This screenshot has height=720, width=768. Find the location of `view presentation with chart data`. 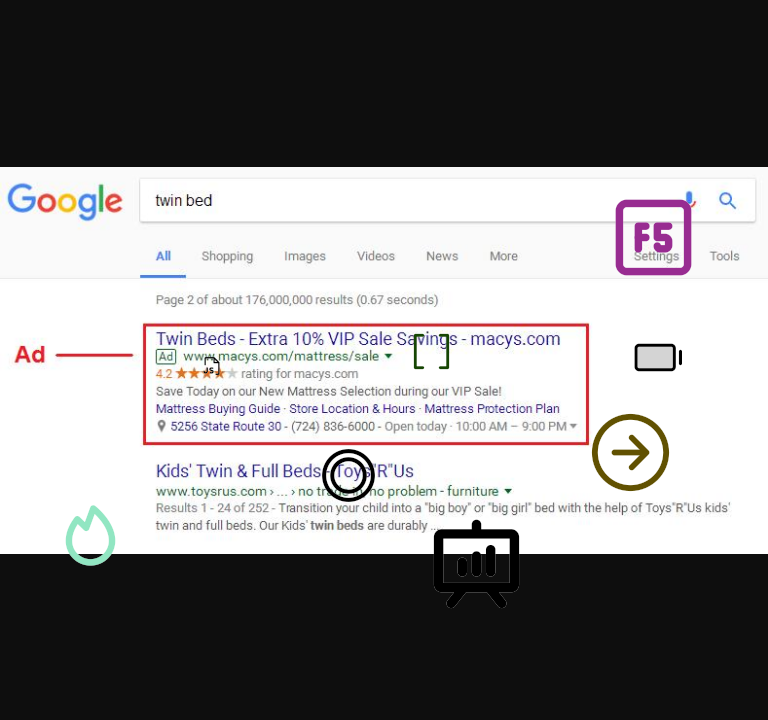

view presentation with chart data is located at coordinates (476, 565).